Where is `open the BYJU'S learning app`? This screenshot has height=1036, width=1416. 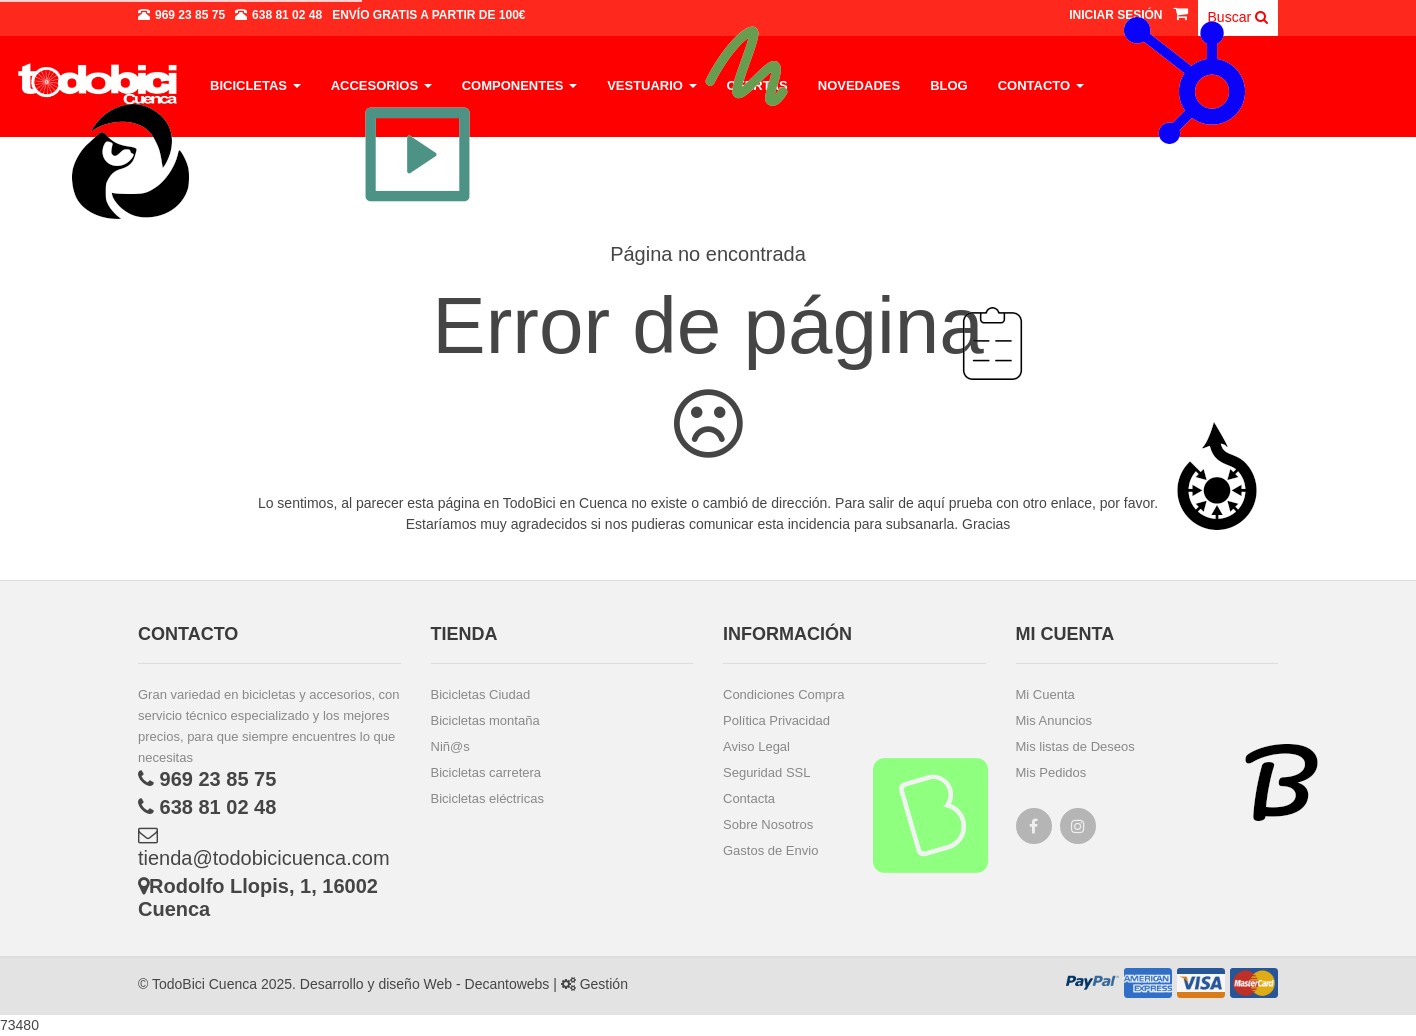 open the BYJU'S learning app is located at coordinates (930, 815).